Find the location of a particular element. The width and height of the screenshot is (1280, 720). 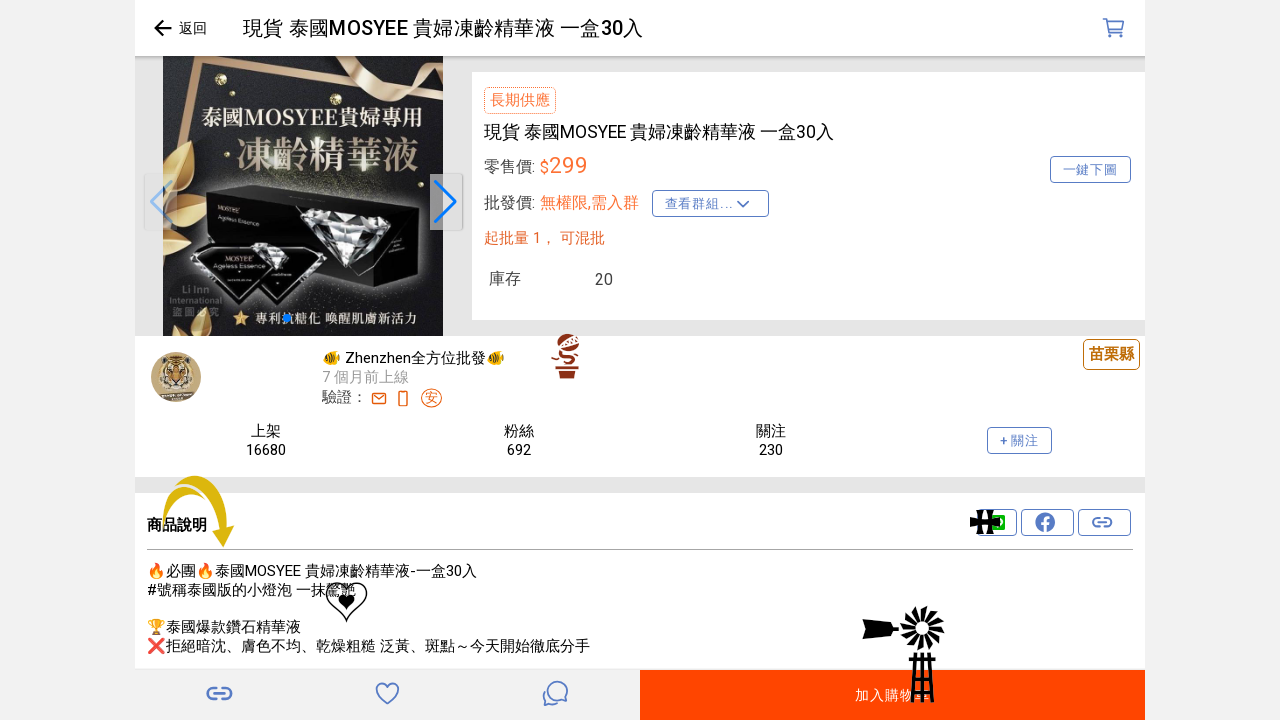

perform a dunk or slam action in a game is located at coordinates (197, 511).